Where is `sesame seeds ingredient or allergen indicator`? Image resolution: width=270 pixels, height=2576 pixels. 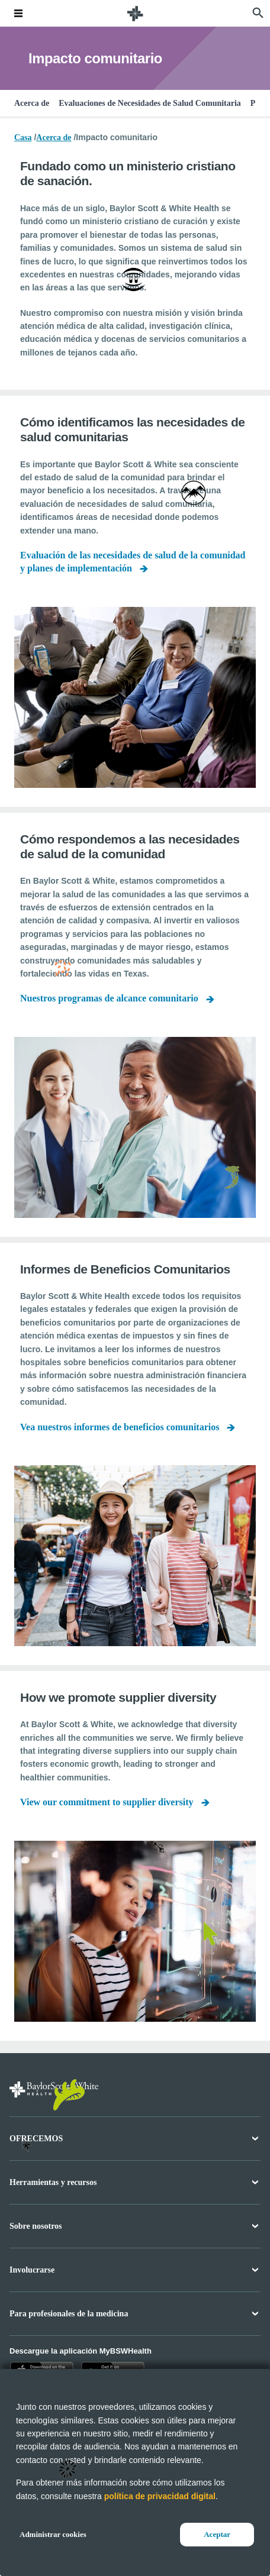 sesame seeds ingredient or allergen indicator is located at coordinates (63, 968).